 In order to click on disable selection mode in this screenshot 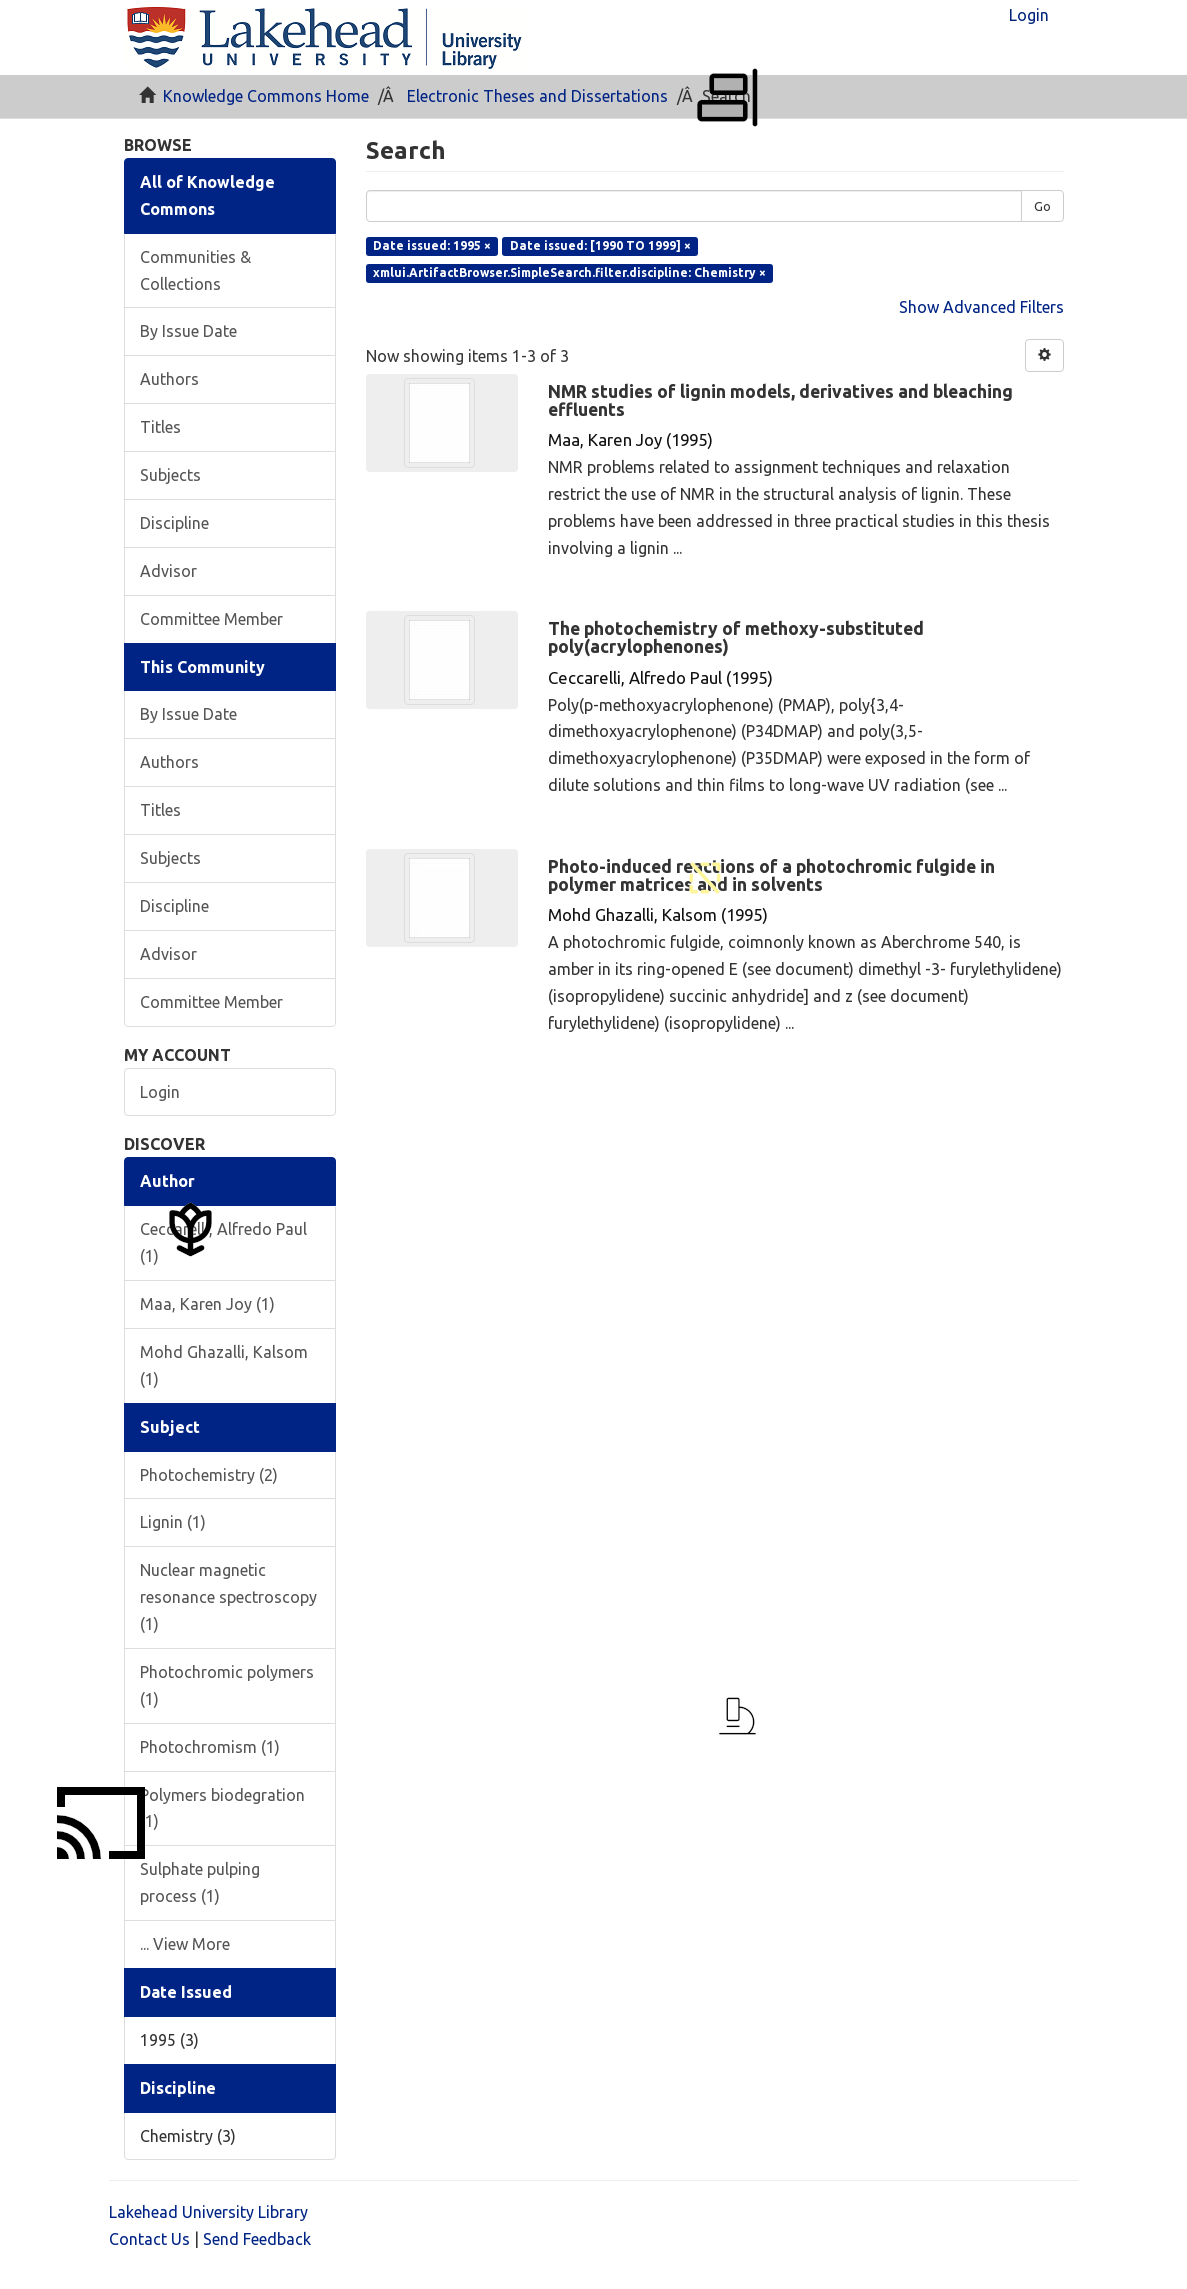, I will do `click(705, 878)`.